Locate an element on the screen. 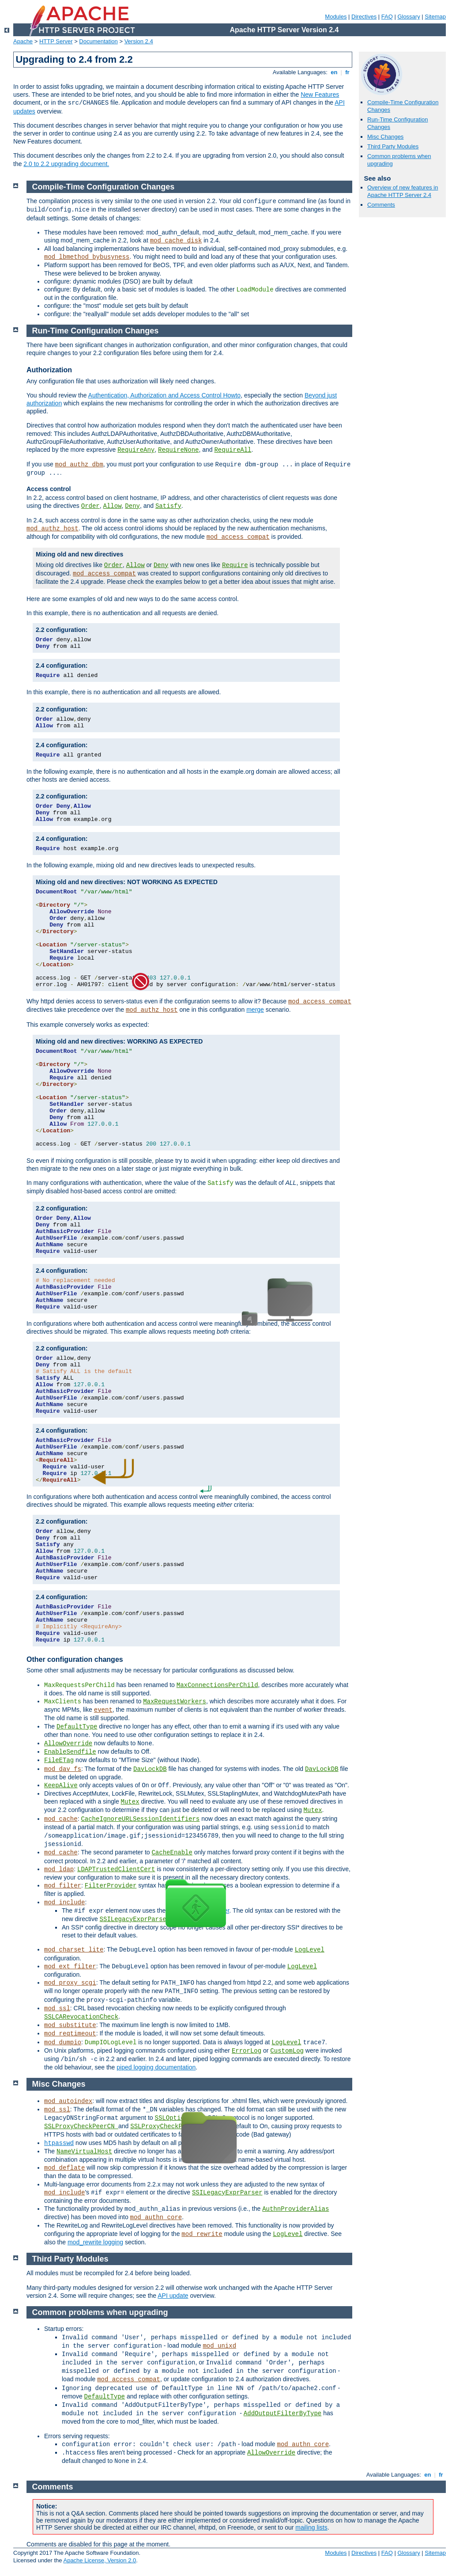  access a remote or network folder is located at coordinates (290, 1299).